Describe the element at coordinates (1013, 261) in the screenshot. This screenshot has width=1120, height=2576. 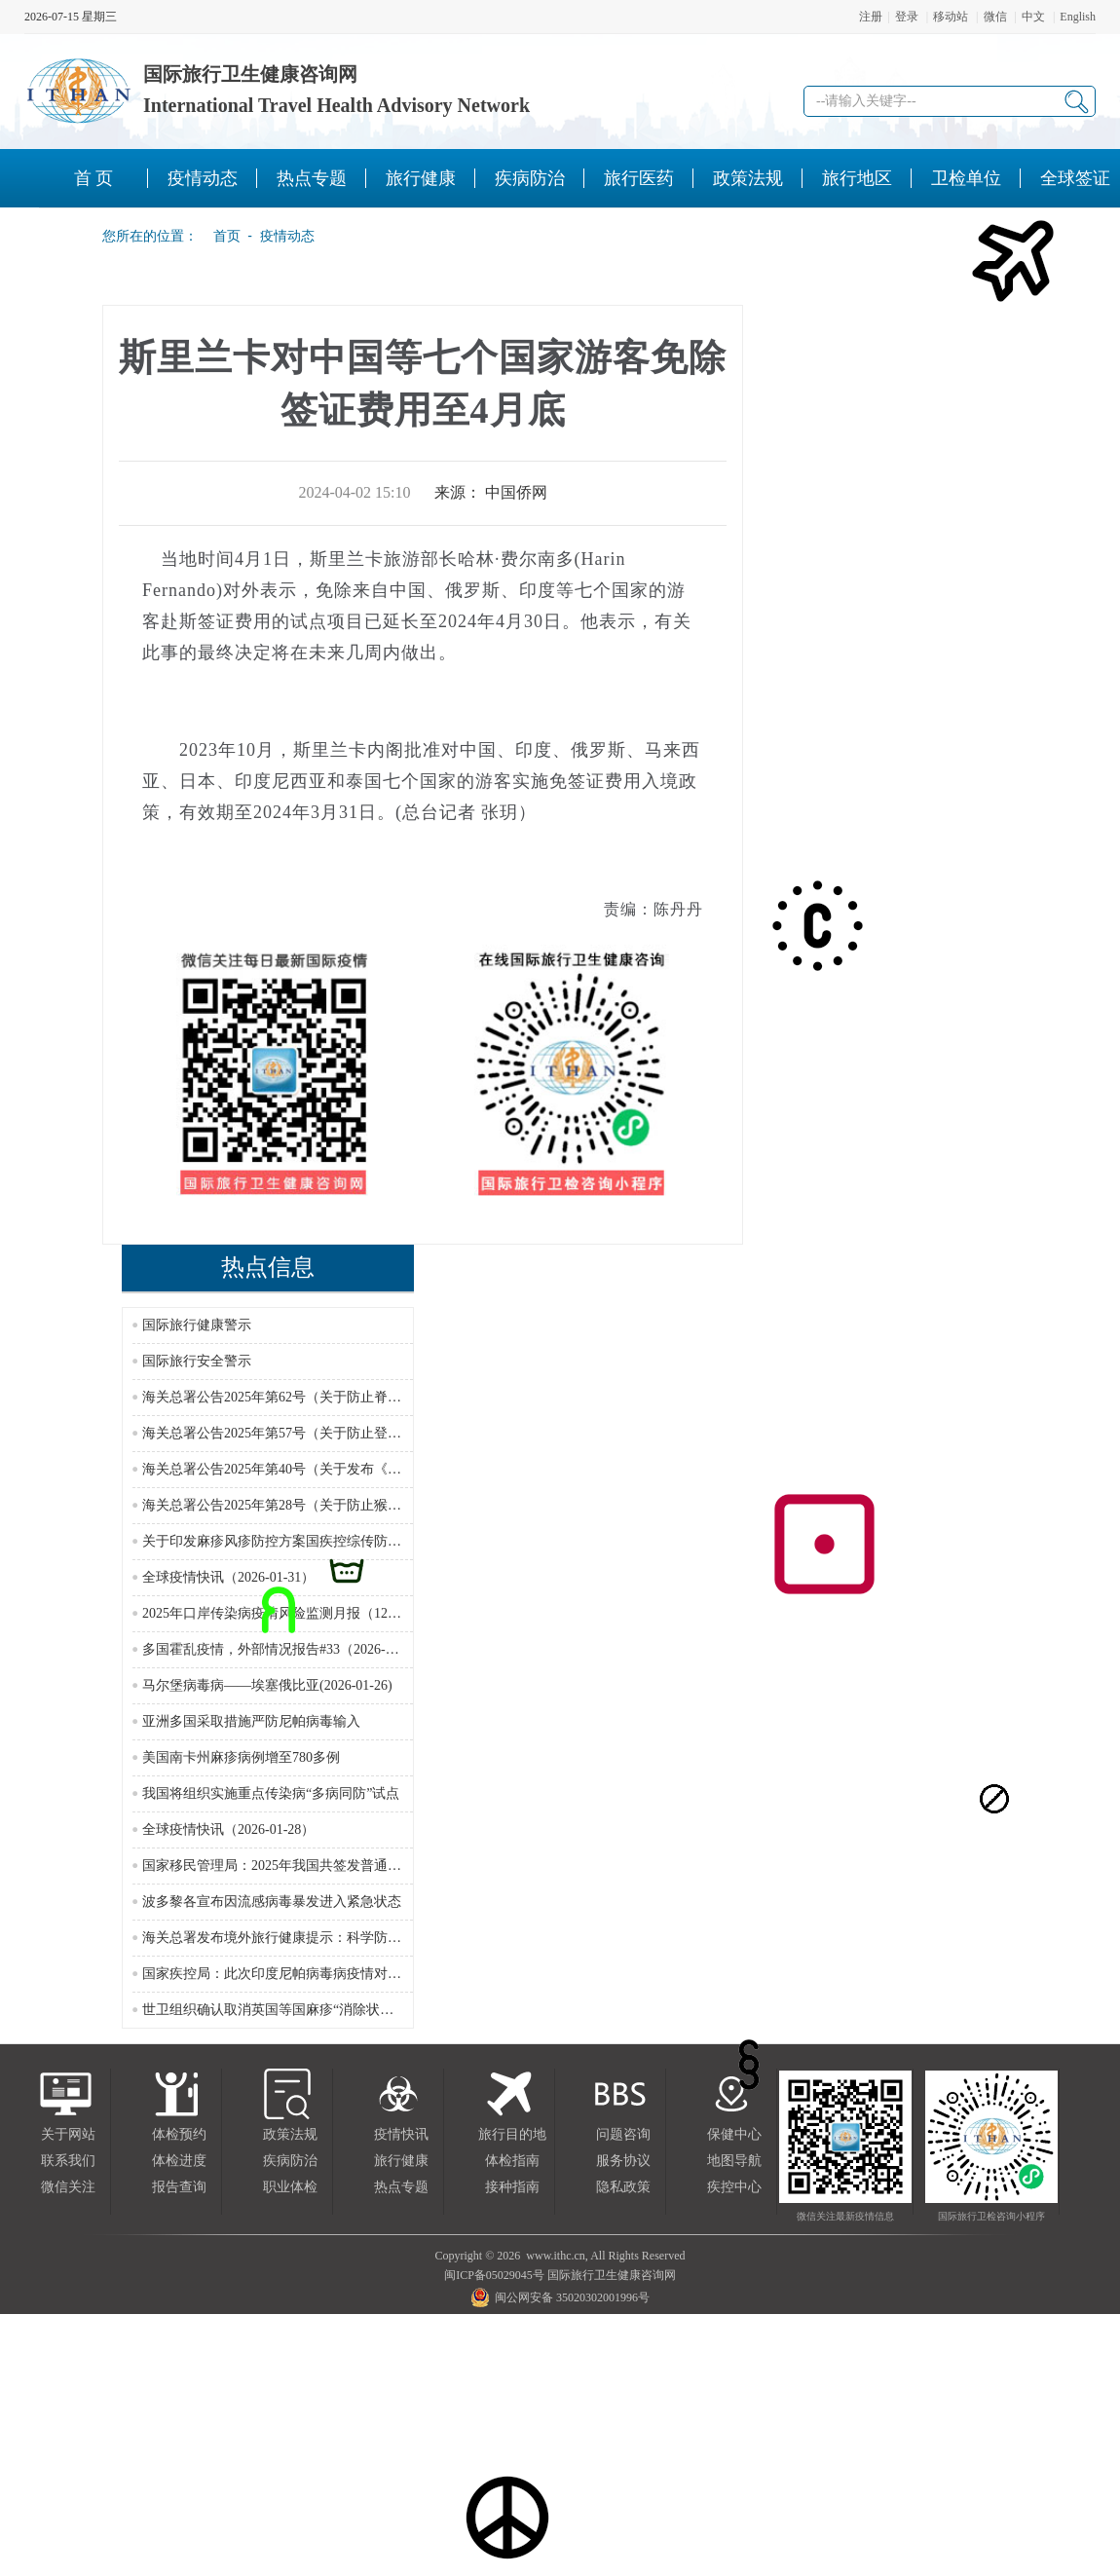
I see `access travel or flight booking` at that location.